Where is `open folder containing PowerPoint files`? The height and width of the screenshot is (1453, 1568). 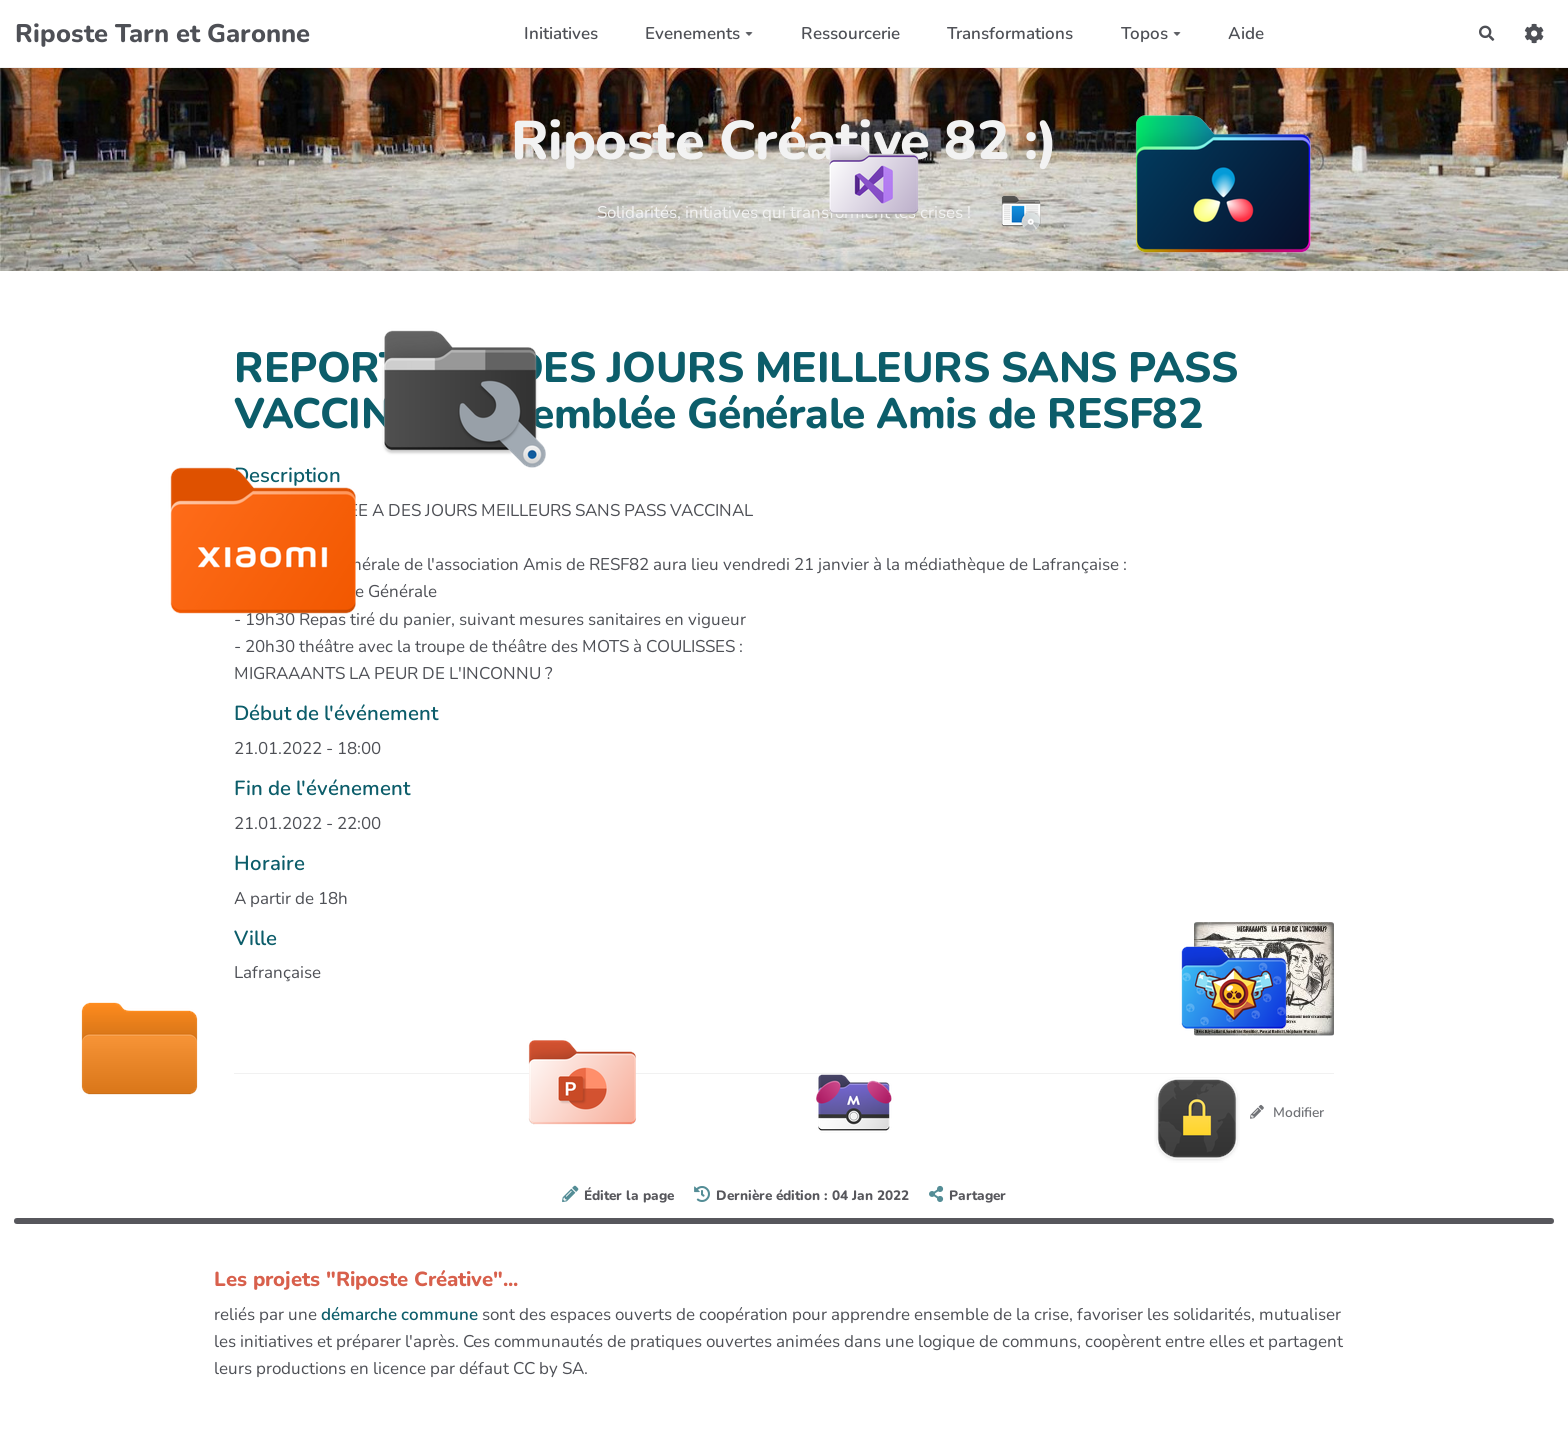
open folder containing PowerPoint files is located at coordinates (582, 1085).